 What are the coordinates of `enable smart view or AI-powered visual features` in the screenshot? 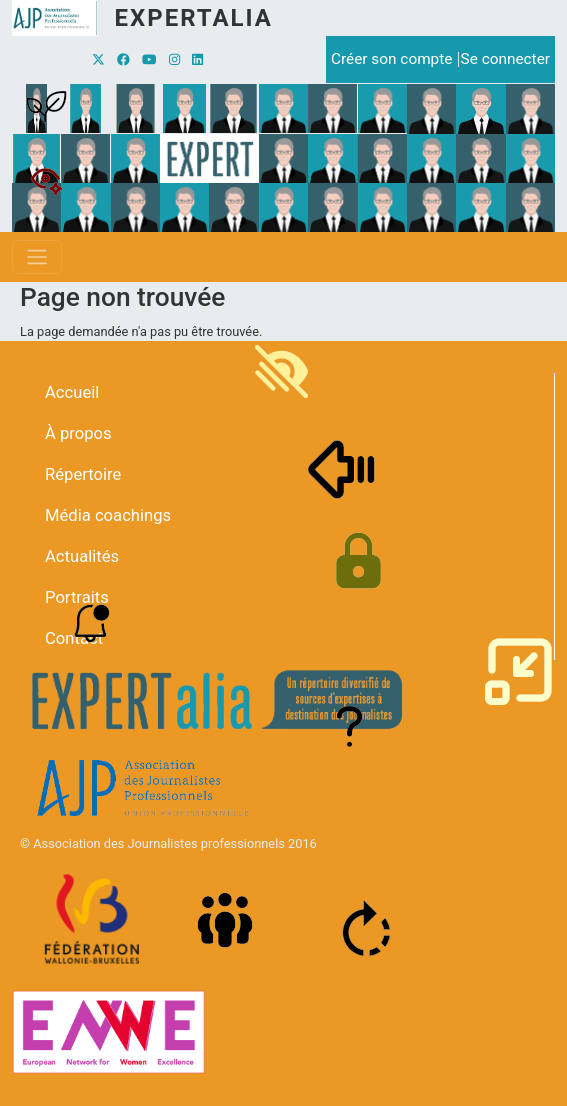 It's located at (45, 178).